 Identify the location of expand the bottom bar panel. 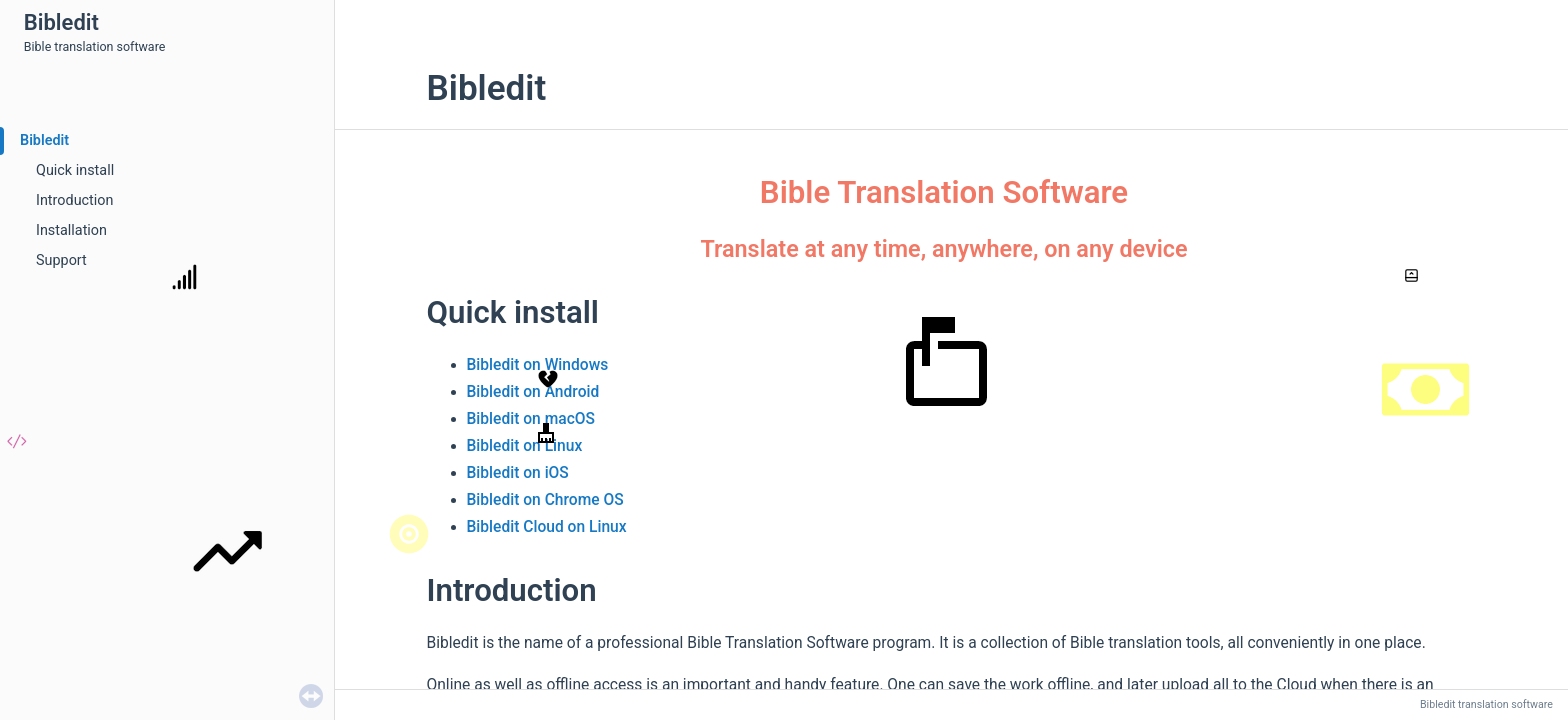
(1411, 275).